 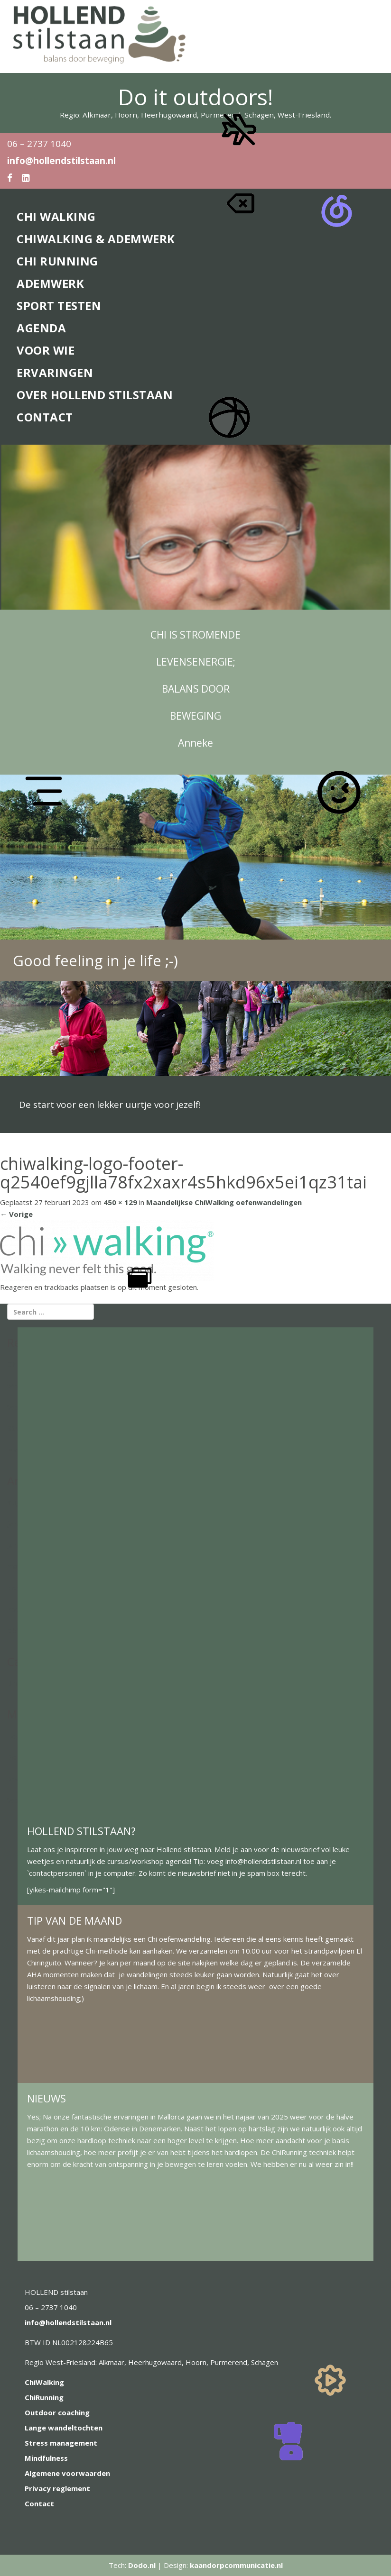 What do you see at coordinates (229, 417) in the screenshot?
I see `access games or entertainment section` at bounding box center [229, 417].